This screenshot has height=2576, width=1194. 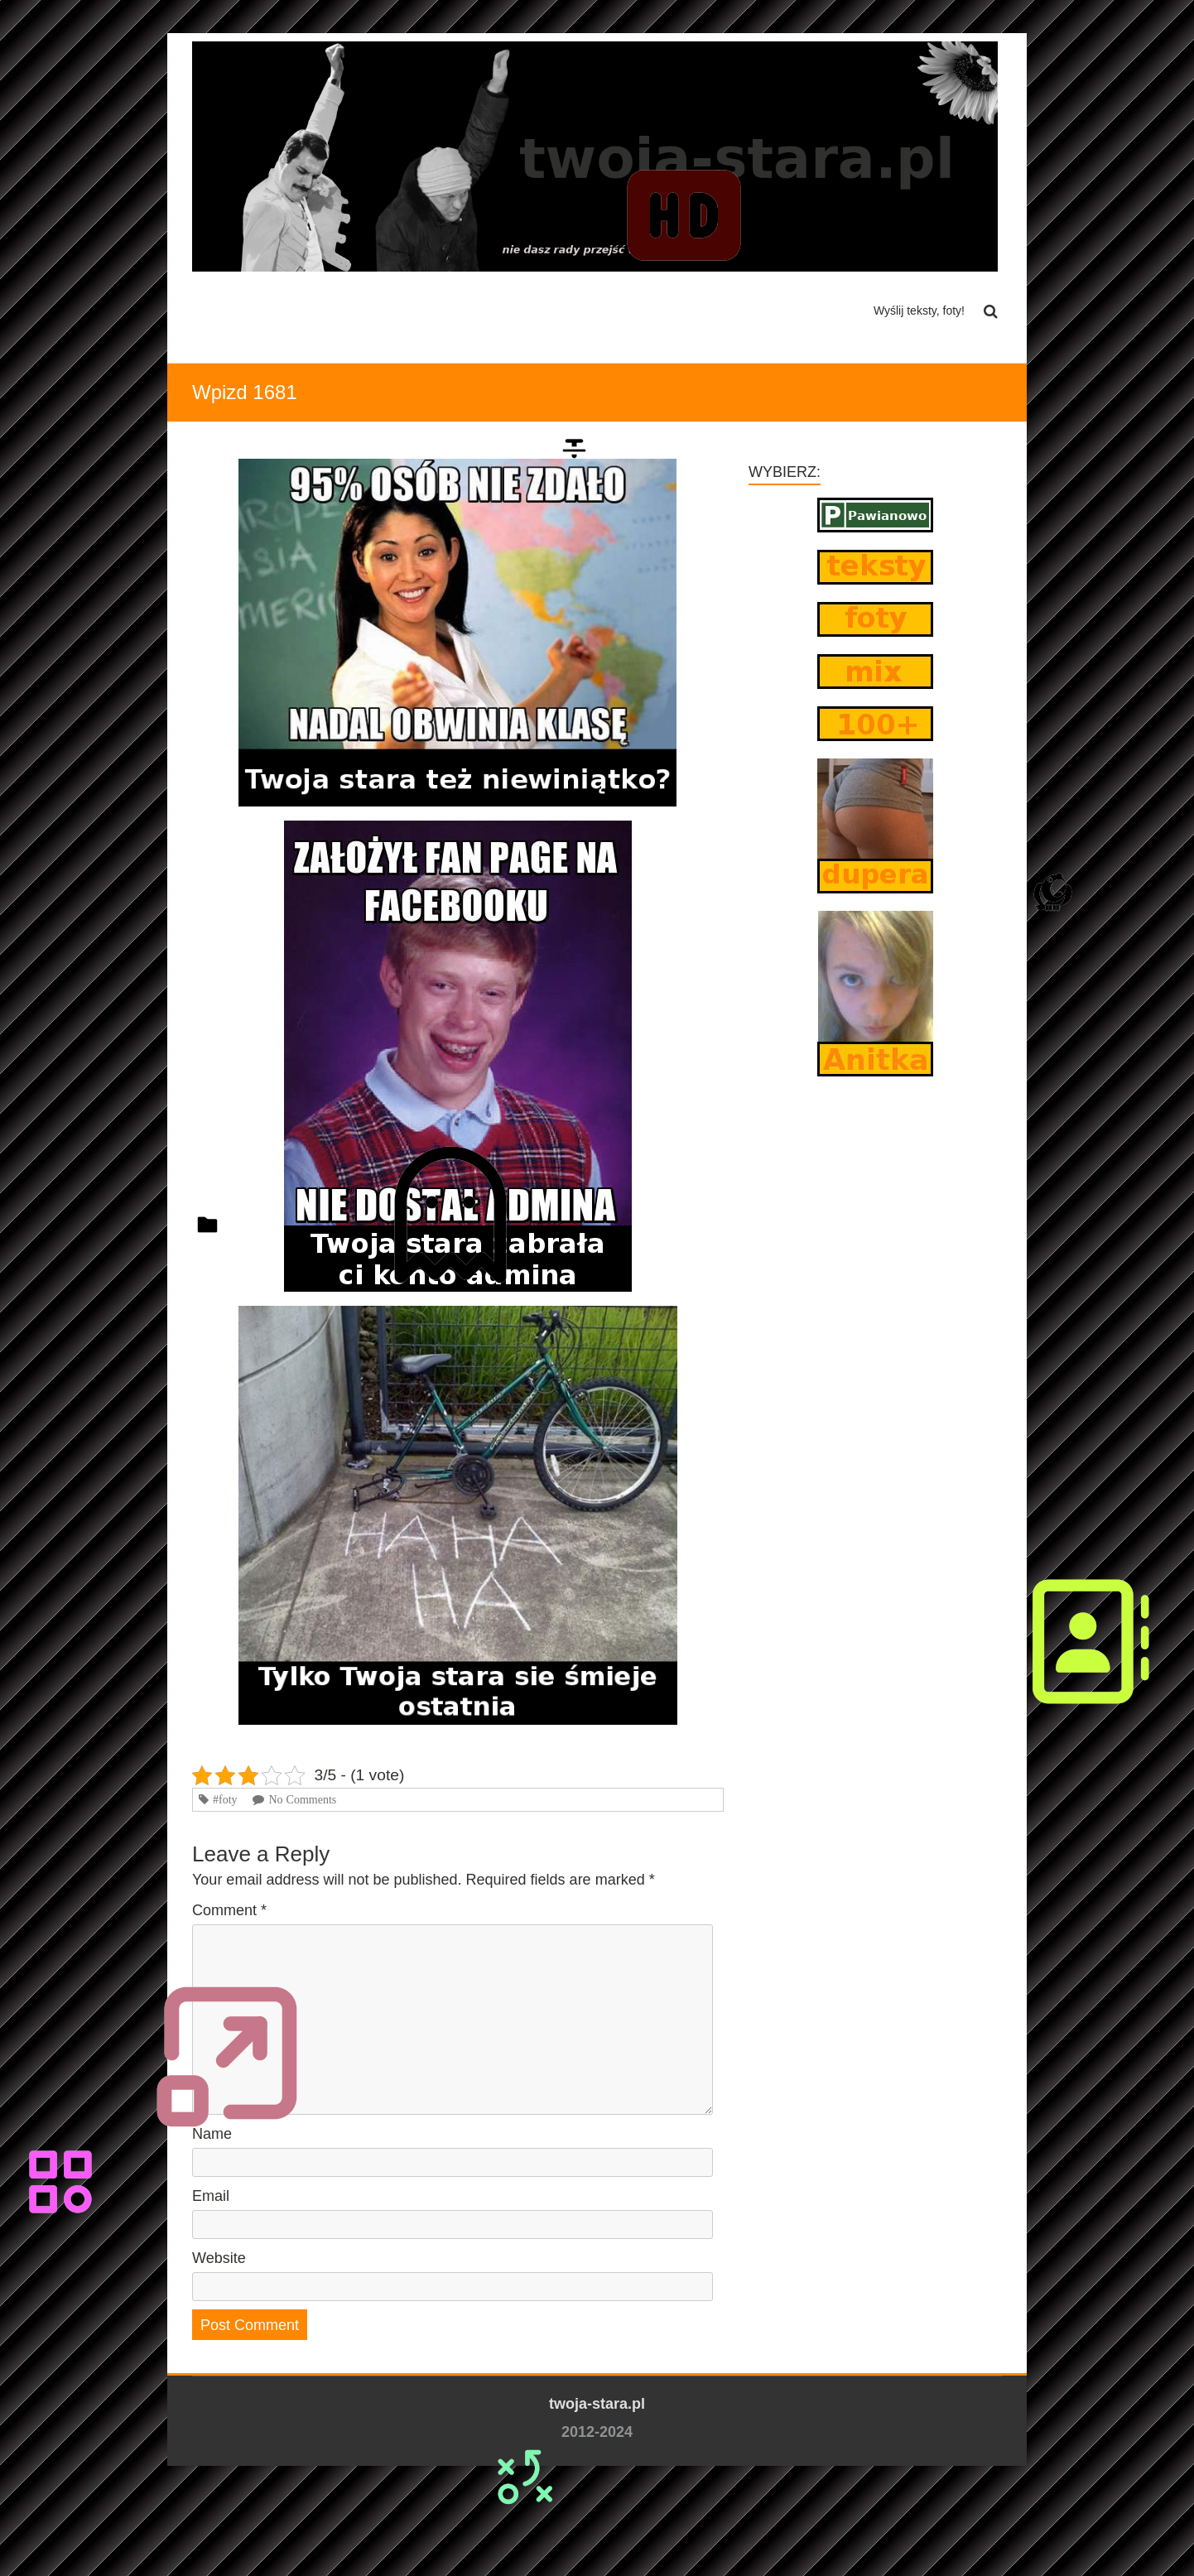 I want to click on access your contacts list, so click(x=1086, y=1641).